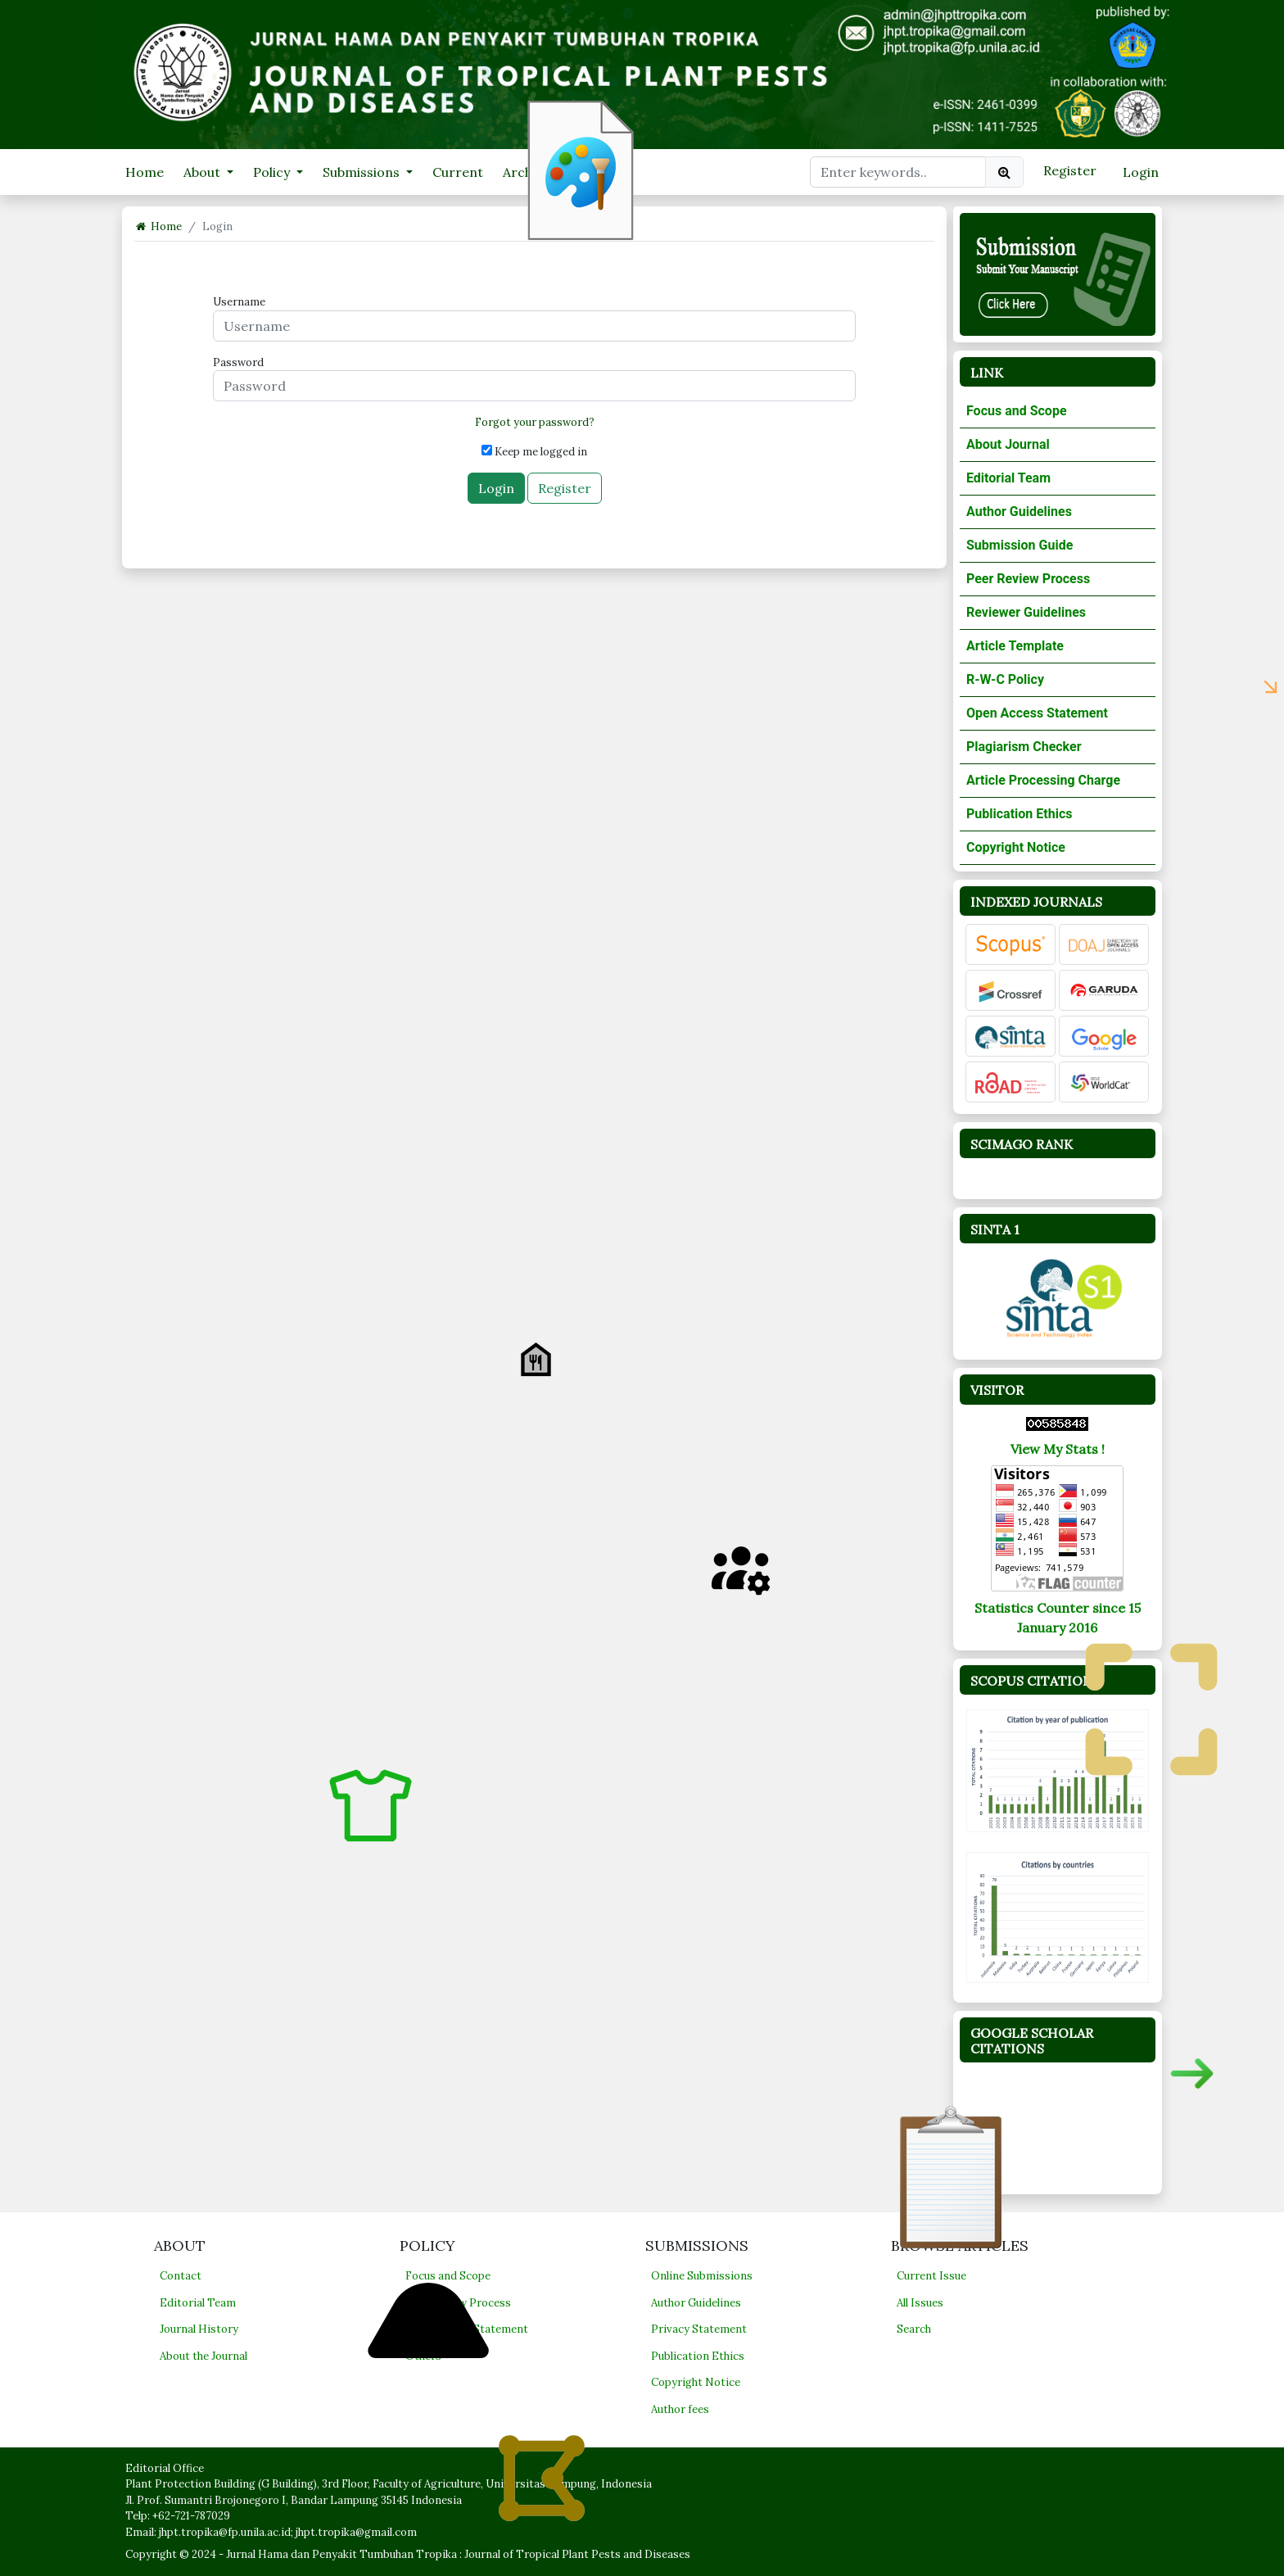  What do you see at coordinates (1191, 2073) in the screenshot?
I see `move a file or folder to a new location` at bounding box center [1191, 2073].